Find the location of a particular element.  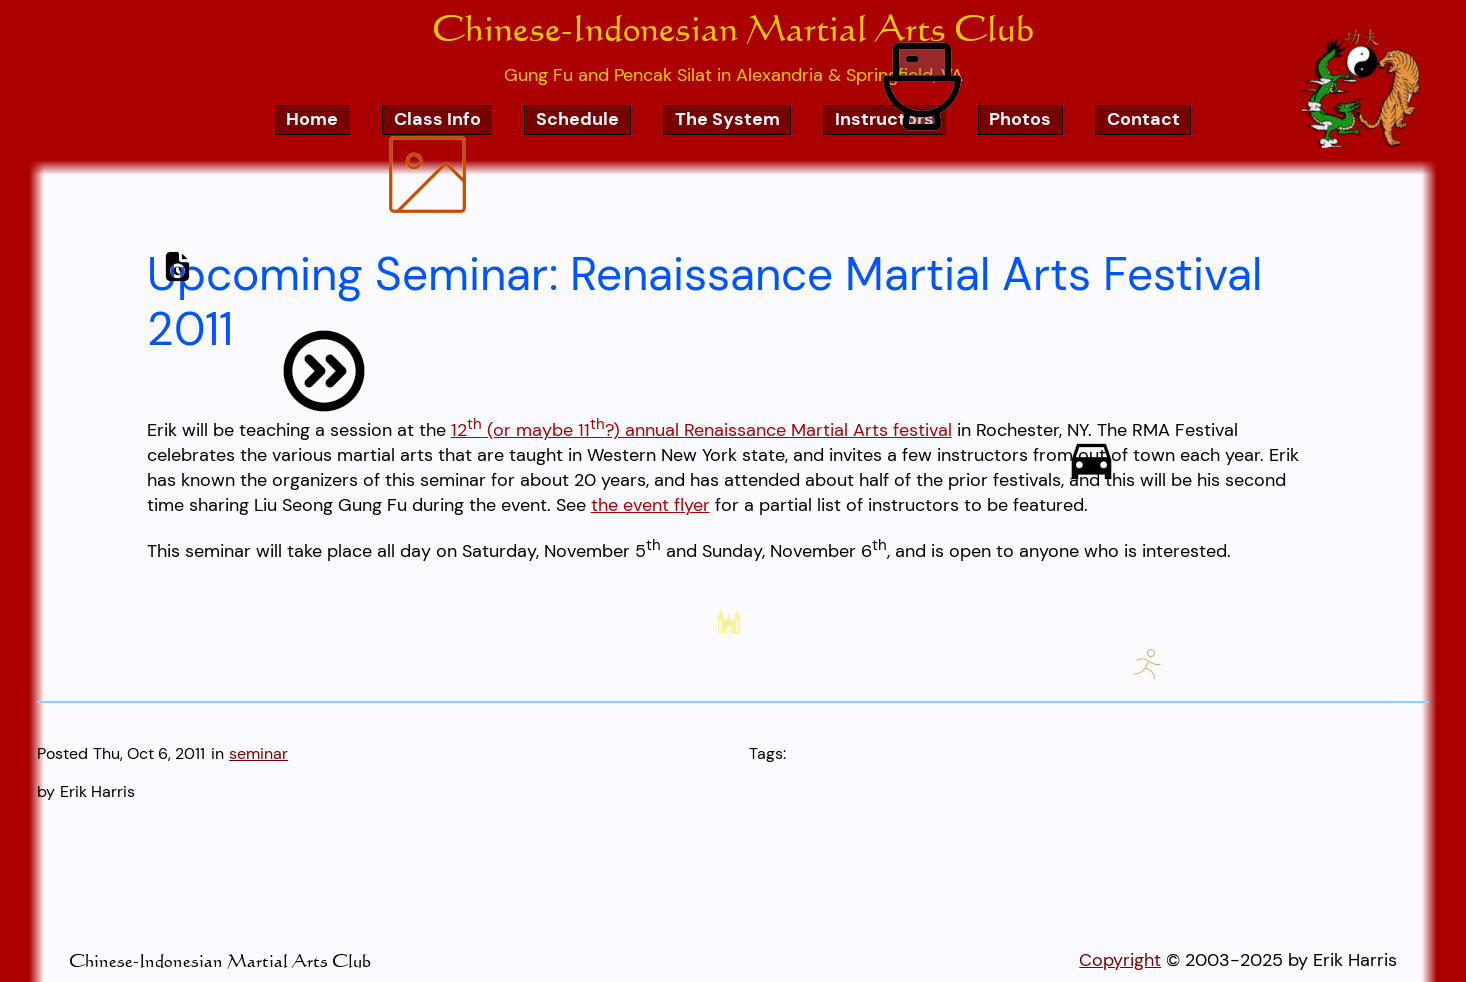

time to leave notification for upcoming trip is located at coordinates (1091, 461).